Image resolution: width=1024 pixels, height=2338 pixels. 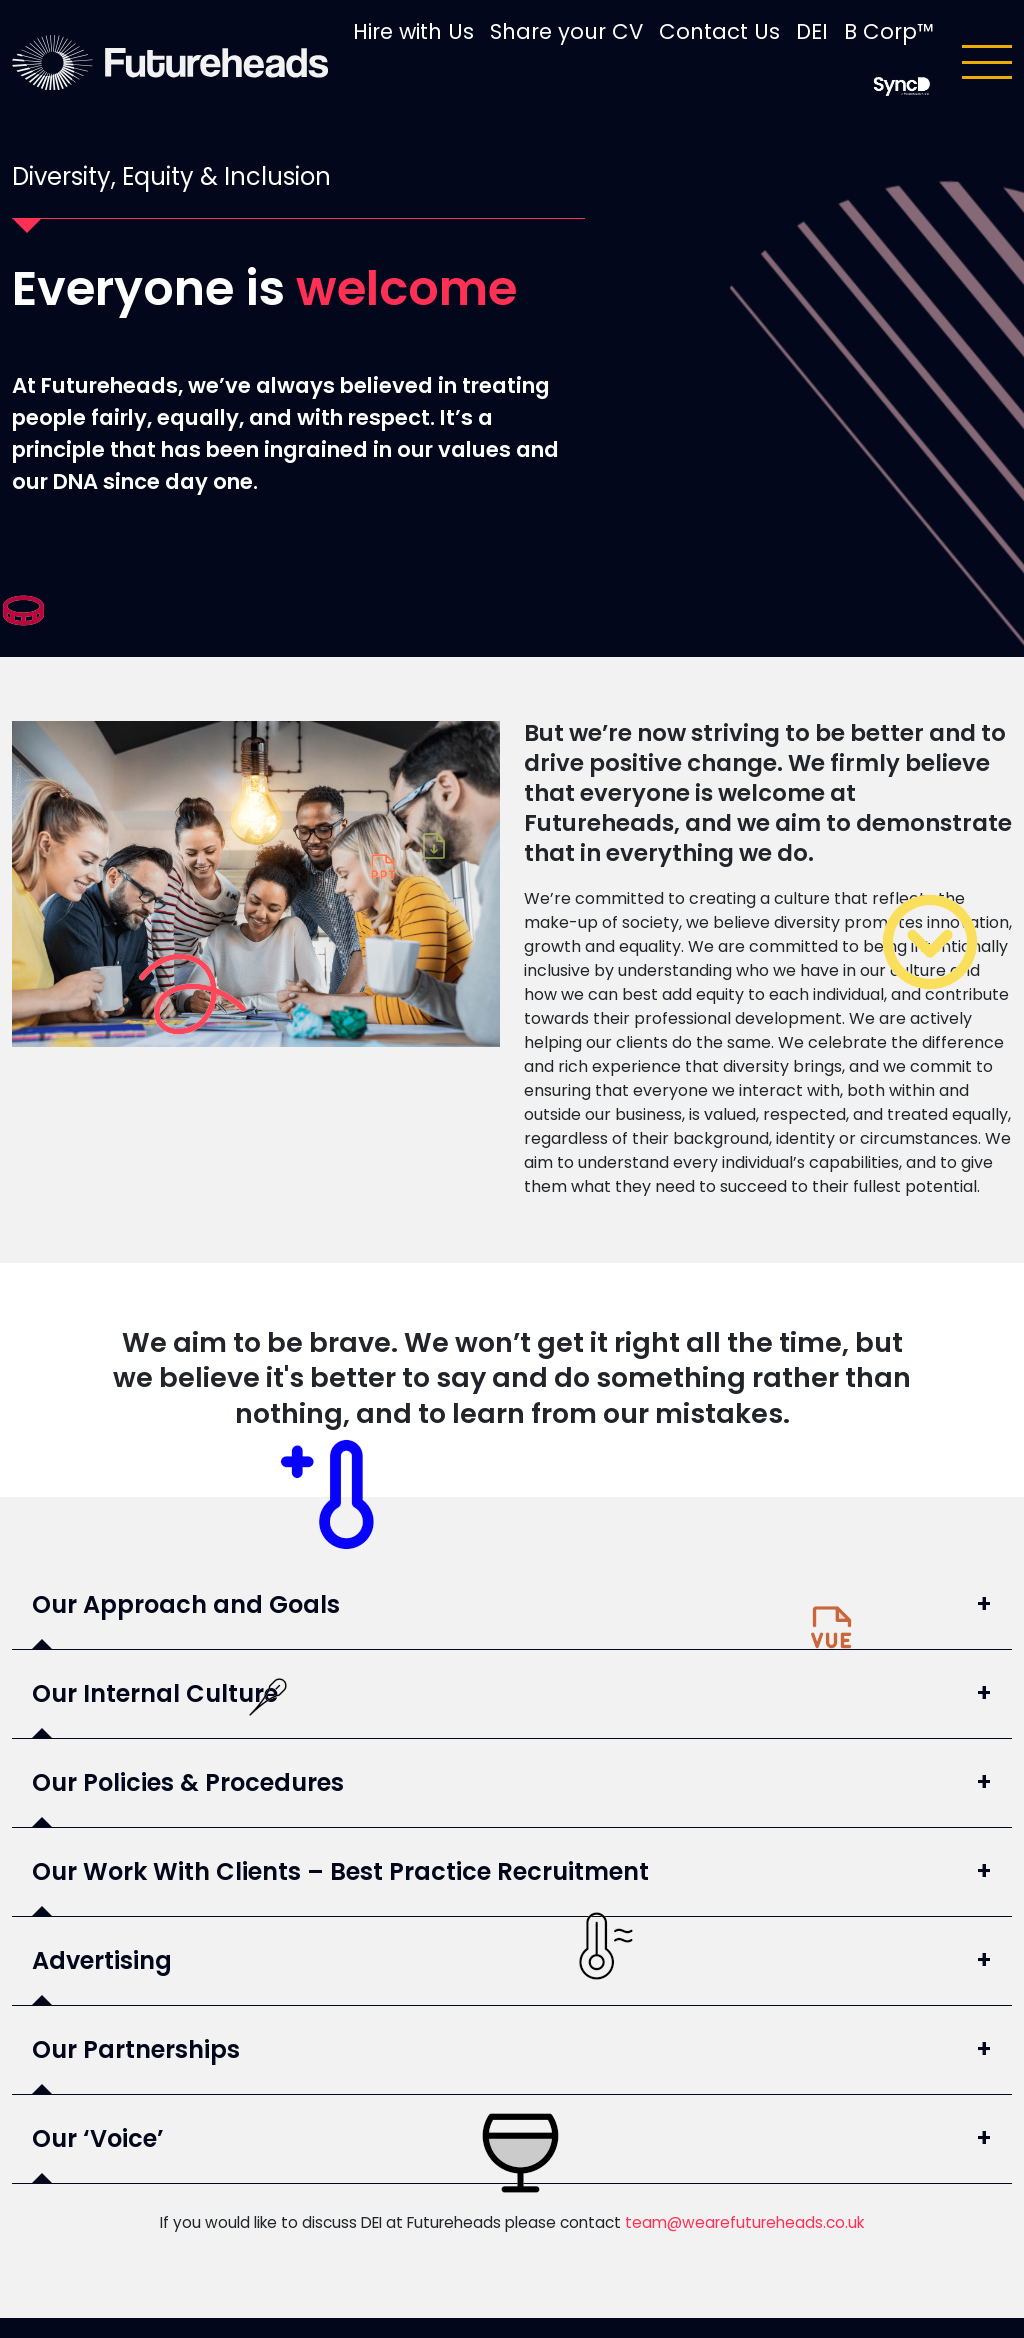 What do you see at coordinates (599, 1946) in the screenshot?
I see `indicates high temperature or heat warning` at bounding box center [599, 1946].